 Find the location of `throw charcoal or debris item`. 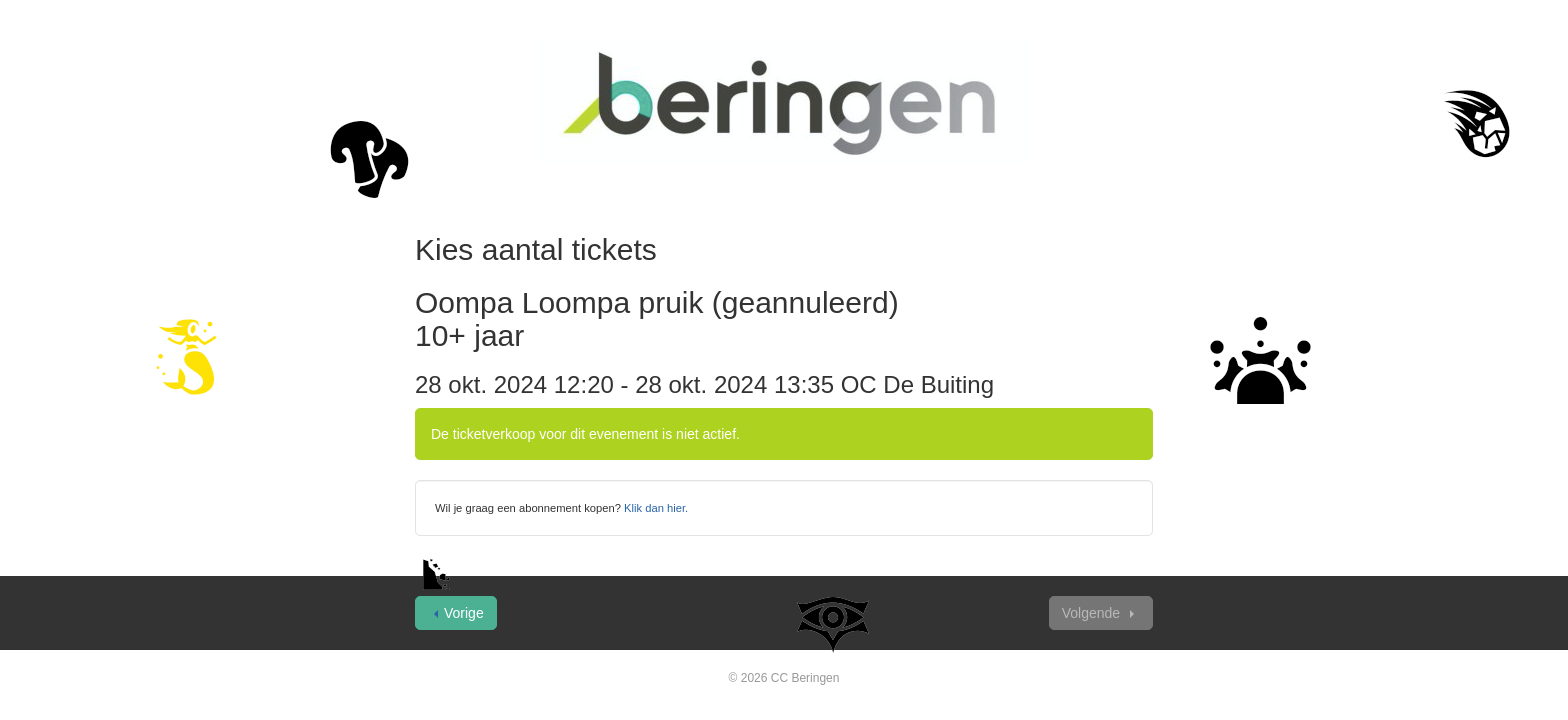

throw charcoal or debris item is located at coordinates (1477, 124).